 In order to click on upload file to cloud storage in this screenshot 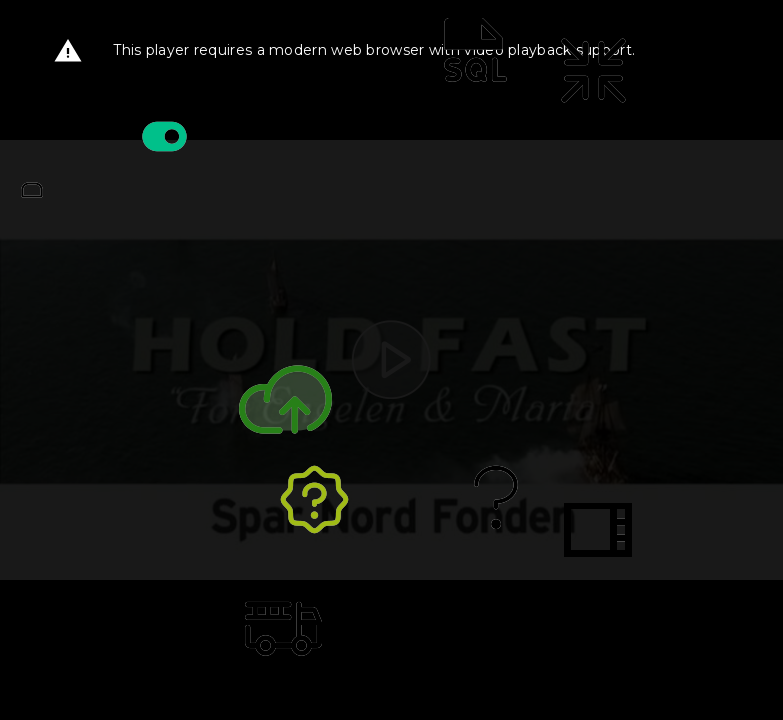, I will do `click(285, 399)`.